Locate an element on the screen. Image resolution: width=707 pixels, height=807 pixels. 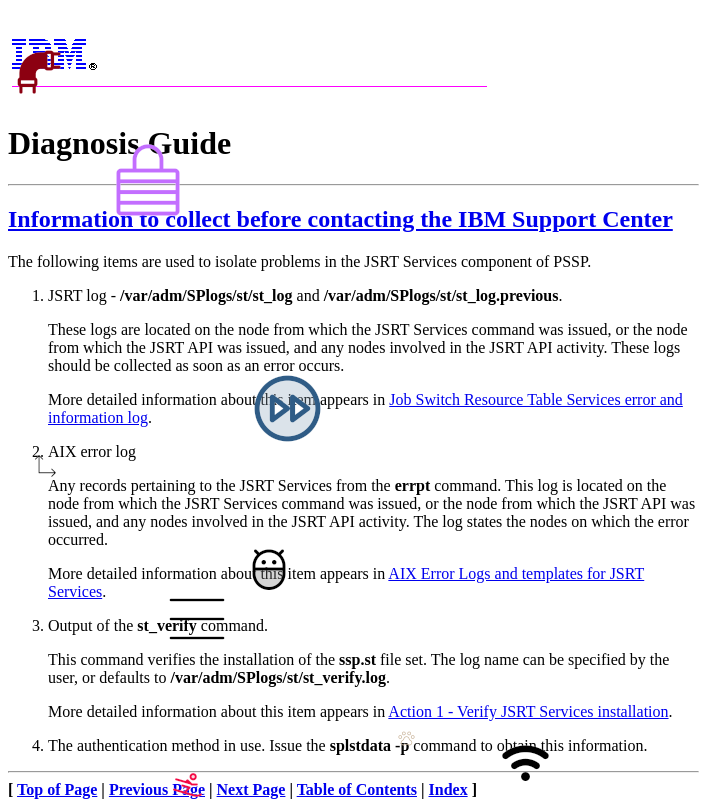
android device or system settings is located at coordinates (269, 569).